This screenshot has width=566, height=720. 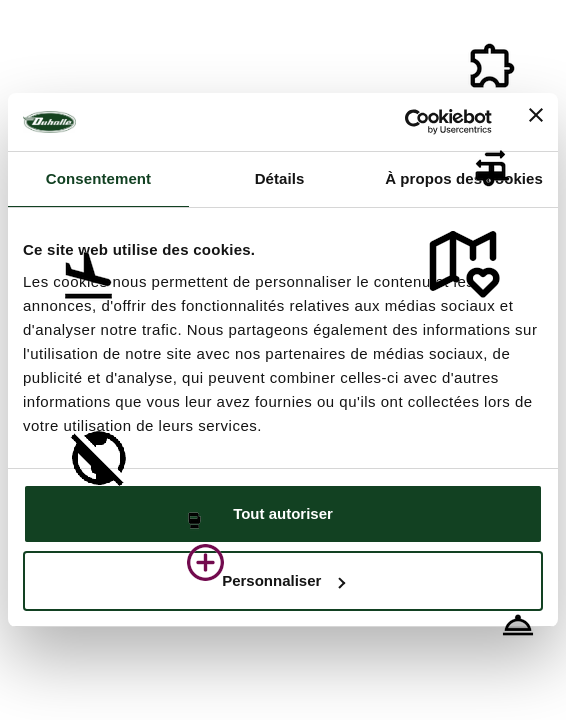 I want to click on view favorite locations on map, so click(x=463, y=261).